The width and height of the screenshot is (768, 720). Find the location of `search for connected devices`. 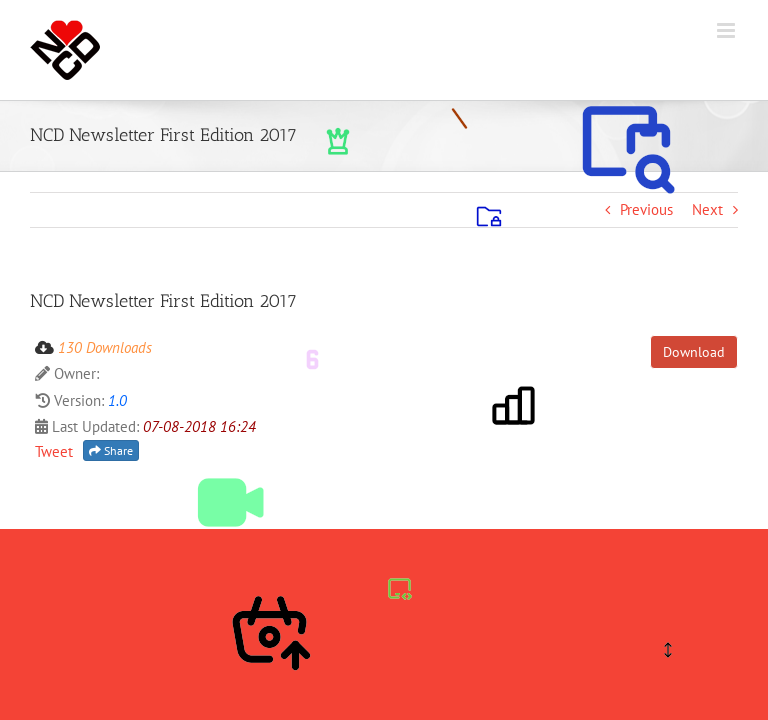

search for connected devices is located at coordinates (626, 145).